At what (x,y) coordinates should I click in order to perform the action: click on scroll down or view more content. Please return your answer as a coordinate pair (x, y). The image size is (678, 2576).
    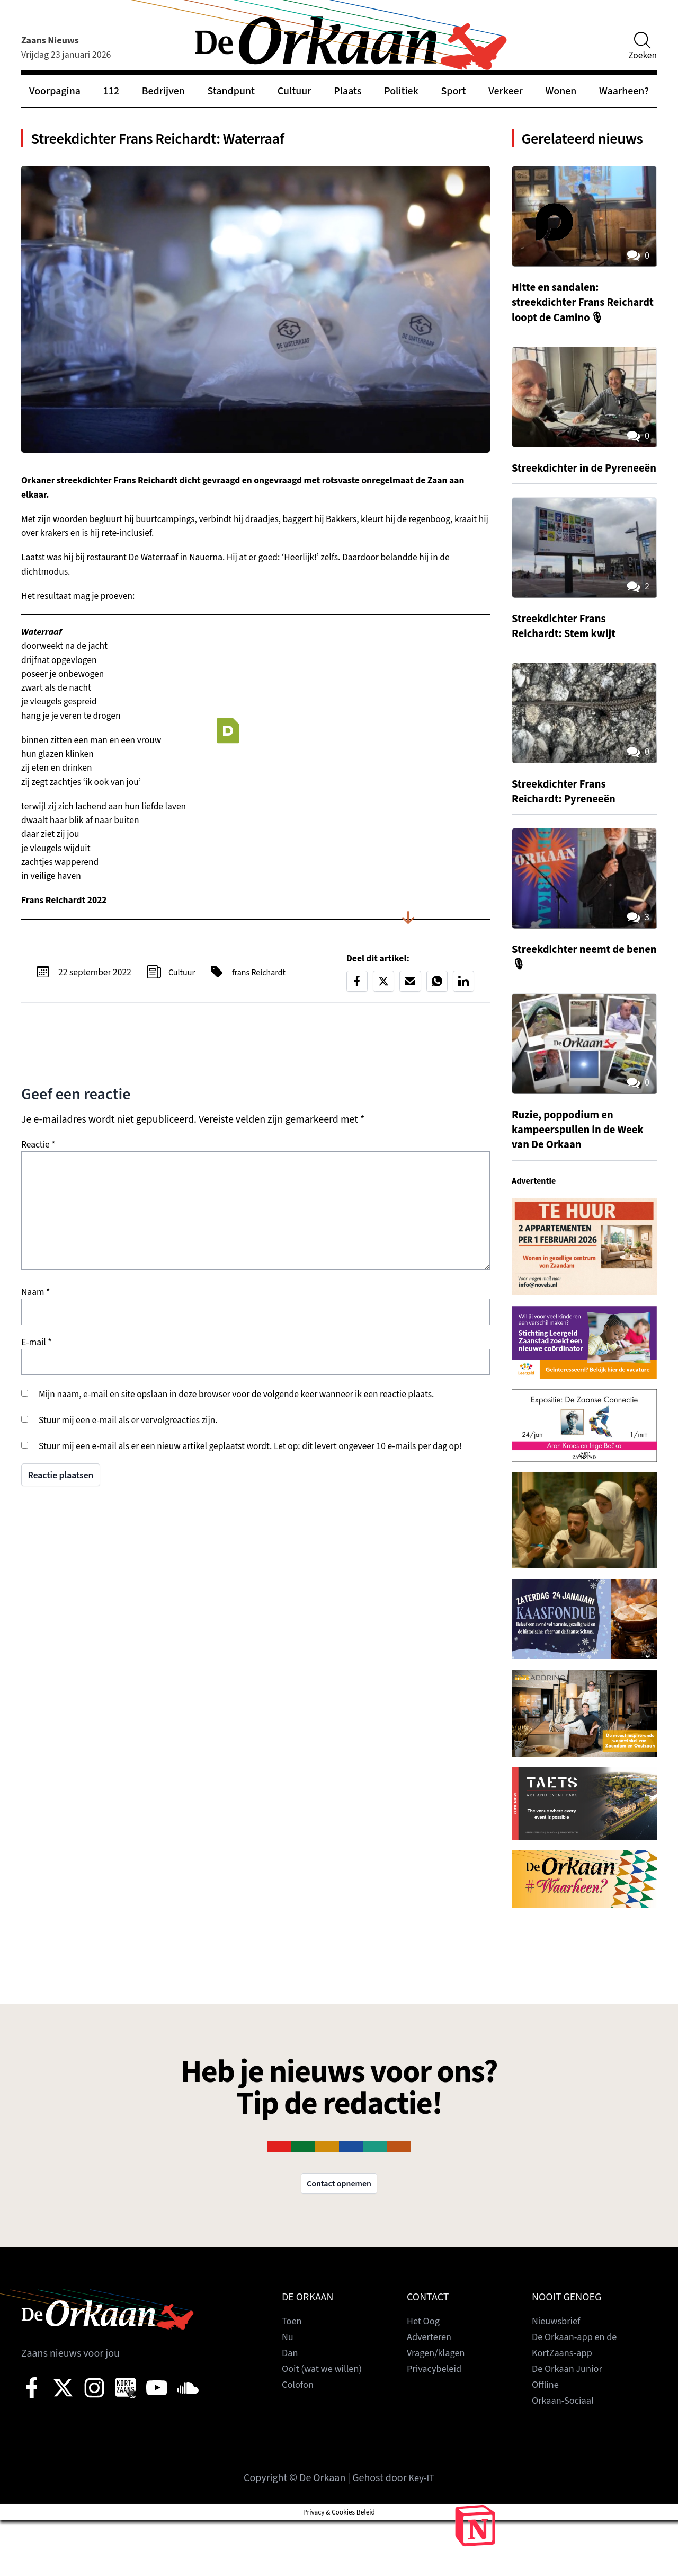
    Looking at the image, I should click on (408, 918).